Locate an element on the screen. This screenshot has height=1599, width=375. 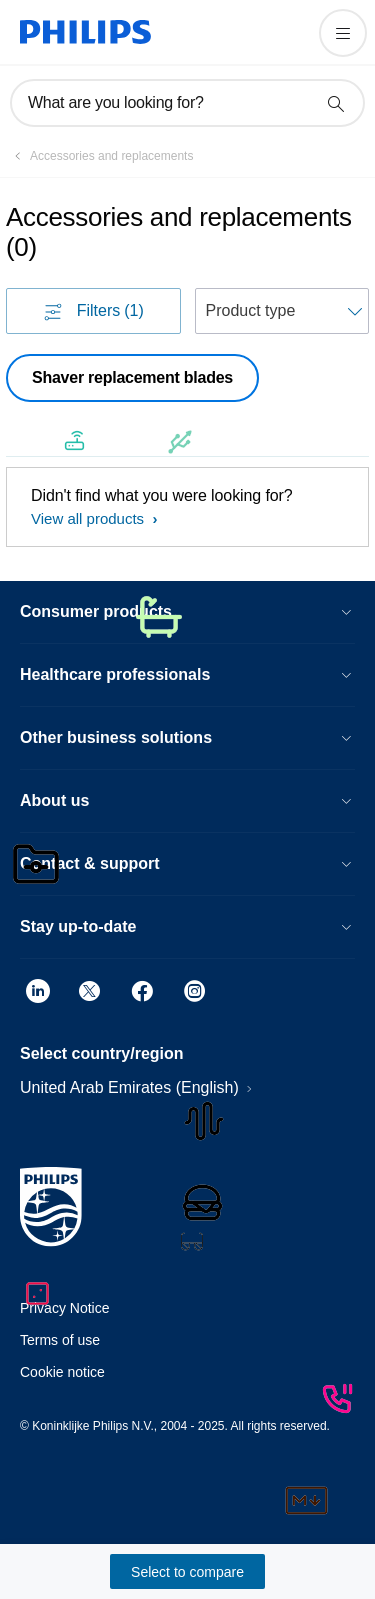
roll for a random result is located at coordinates (37, 1293).